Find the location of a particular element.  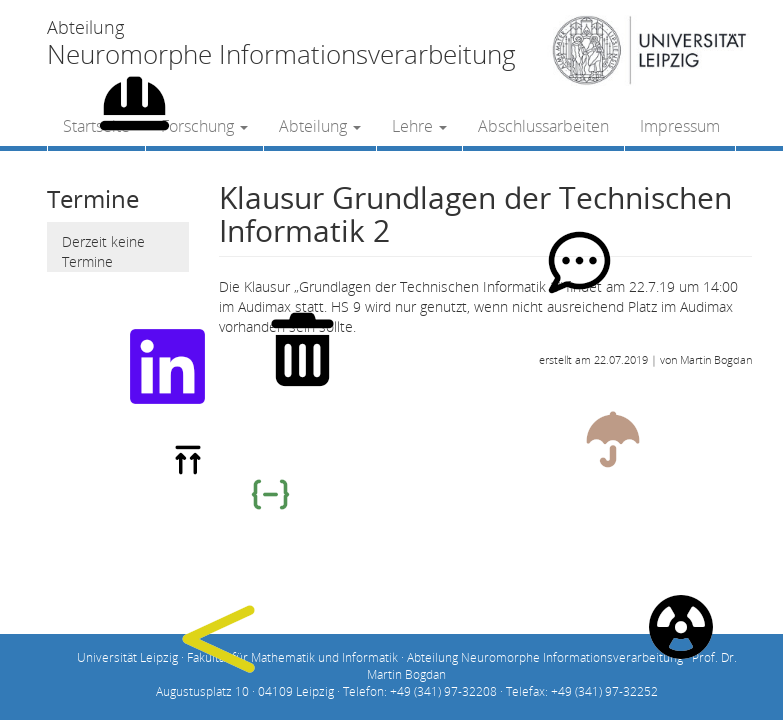

access construction or building projects is located at coordinates (134, 103).